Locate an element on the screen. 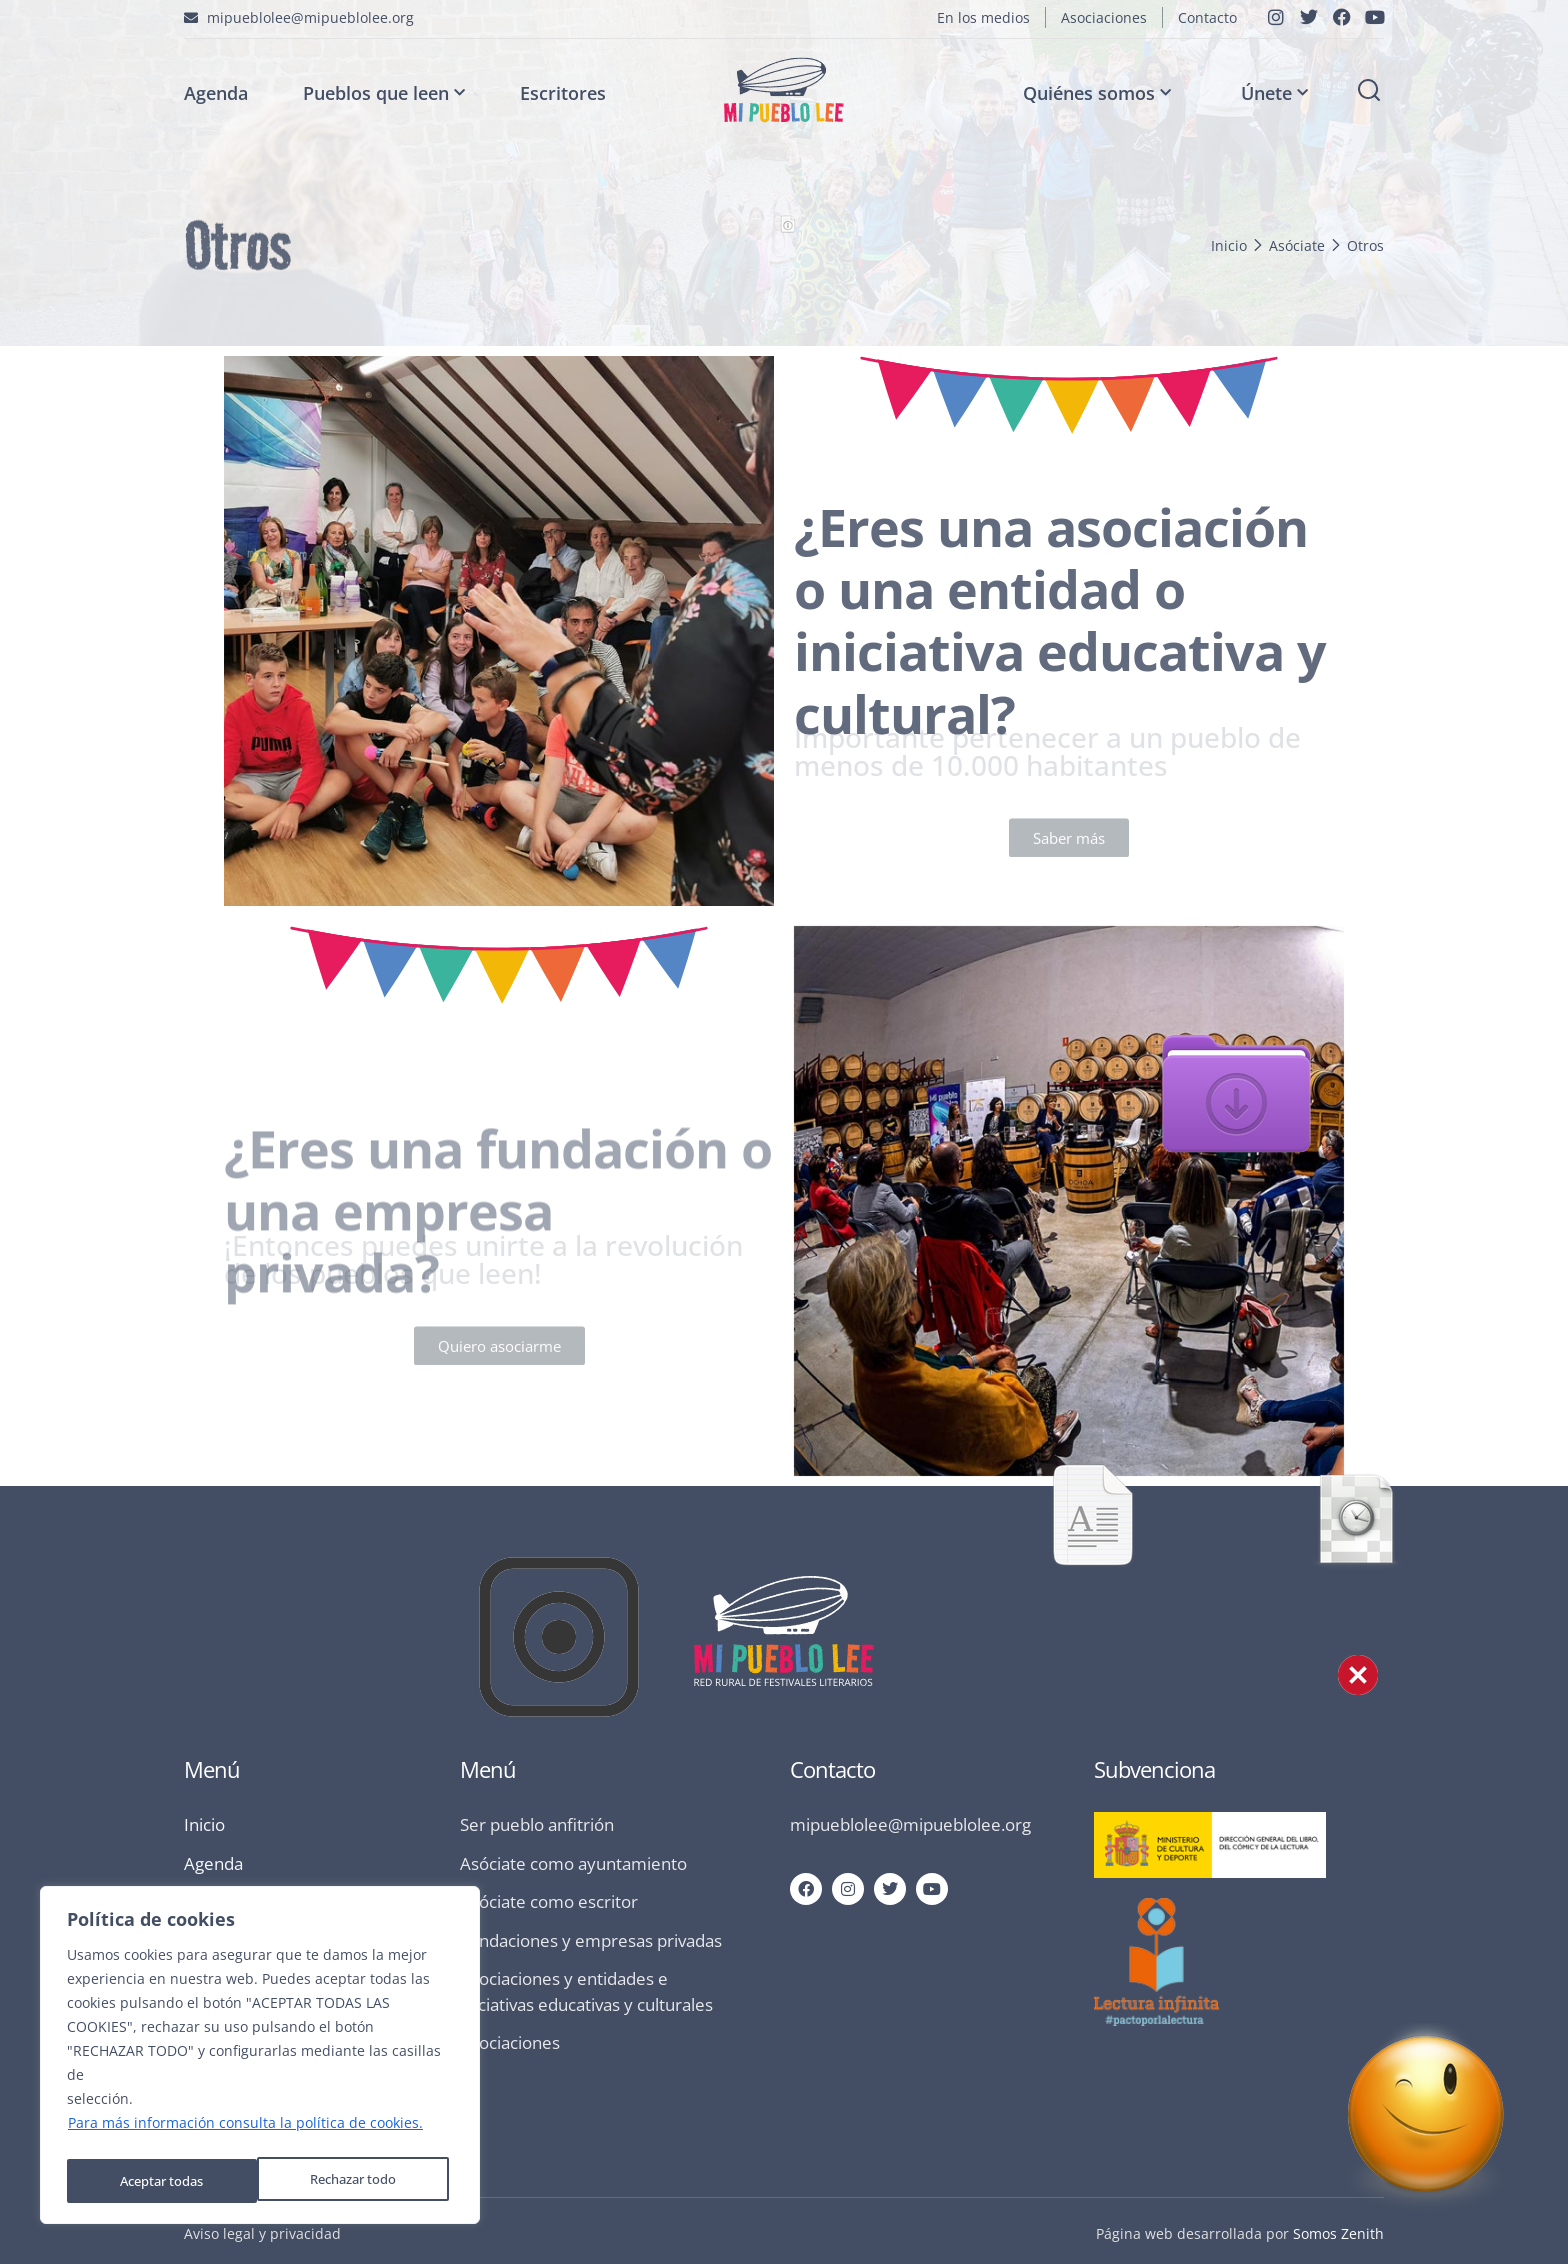 The width and height of the screenshot is (1568, 2264). stop or cancel the current action is located at coordinates (1358, 1675).